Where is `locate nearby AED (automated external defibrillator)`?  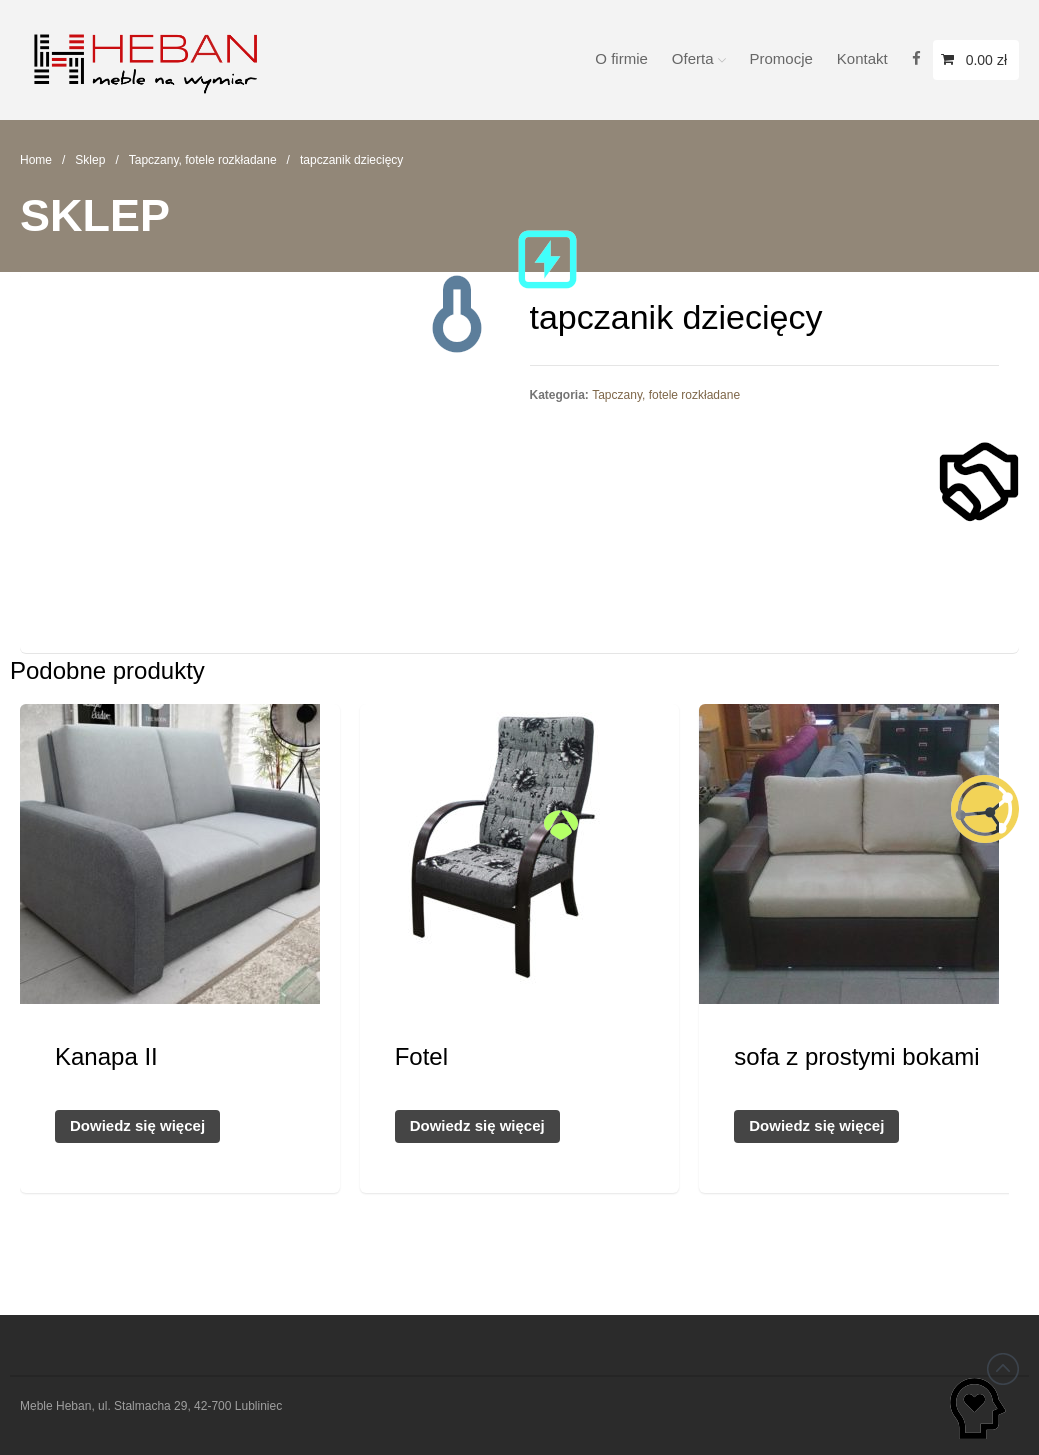
locate nearby AED (automated external defibrillator) is located at coordinates (547, 259).